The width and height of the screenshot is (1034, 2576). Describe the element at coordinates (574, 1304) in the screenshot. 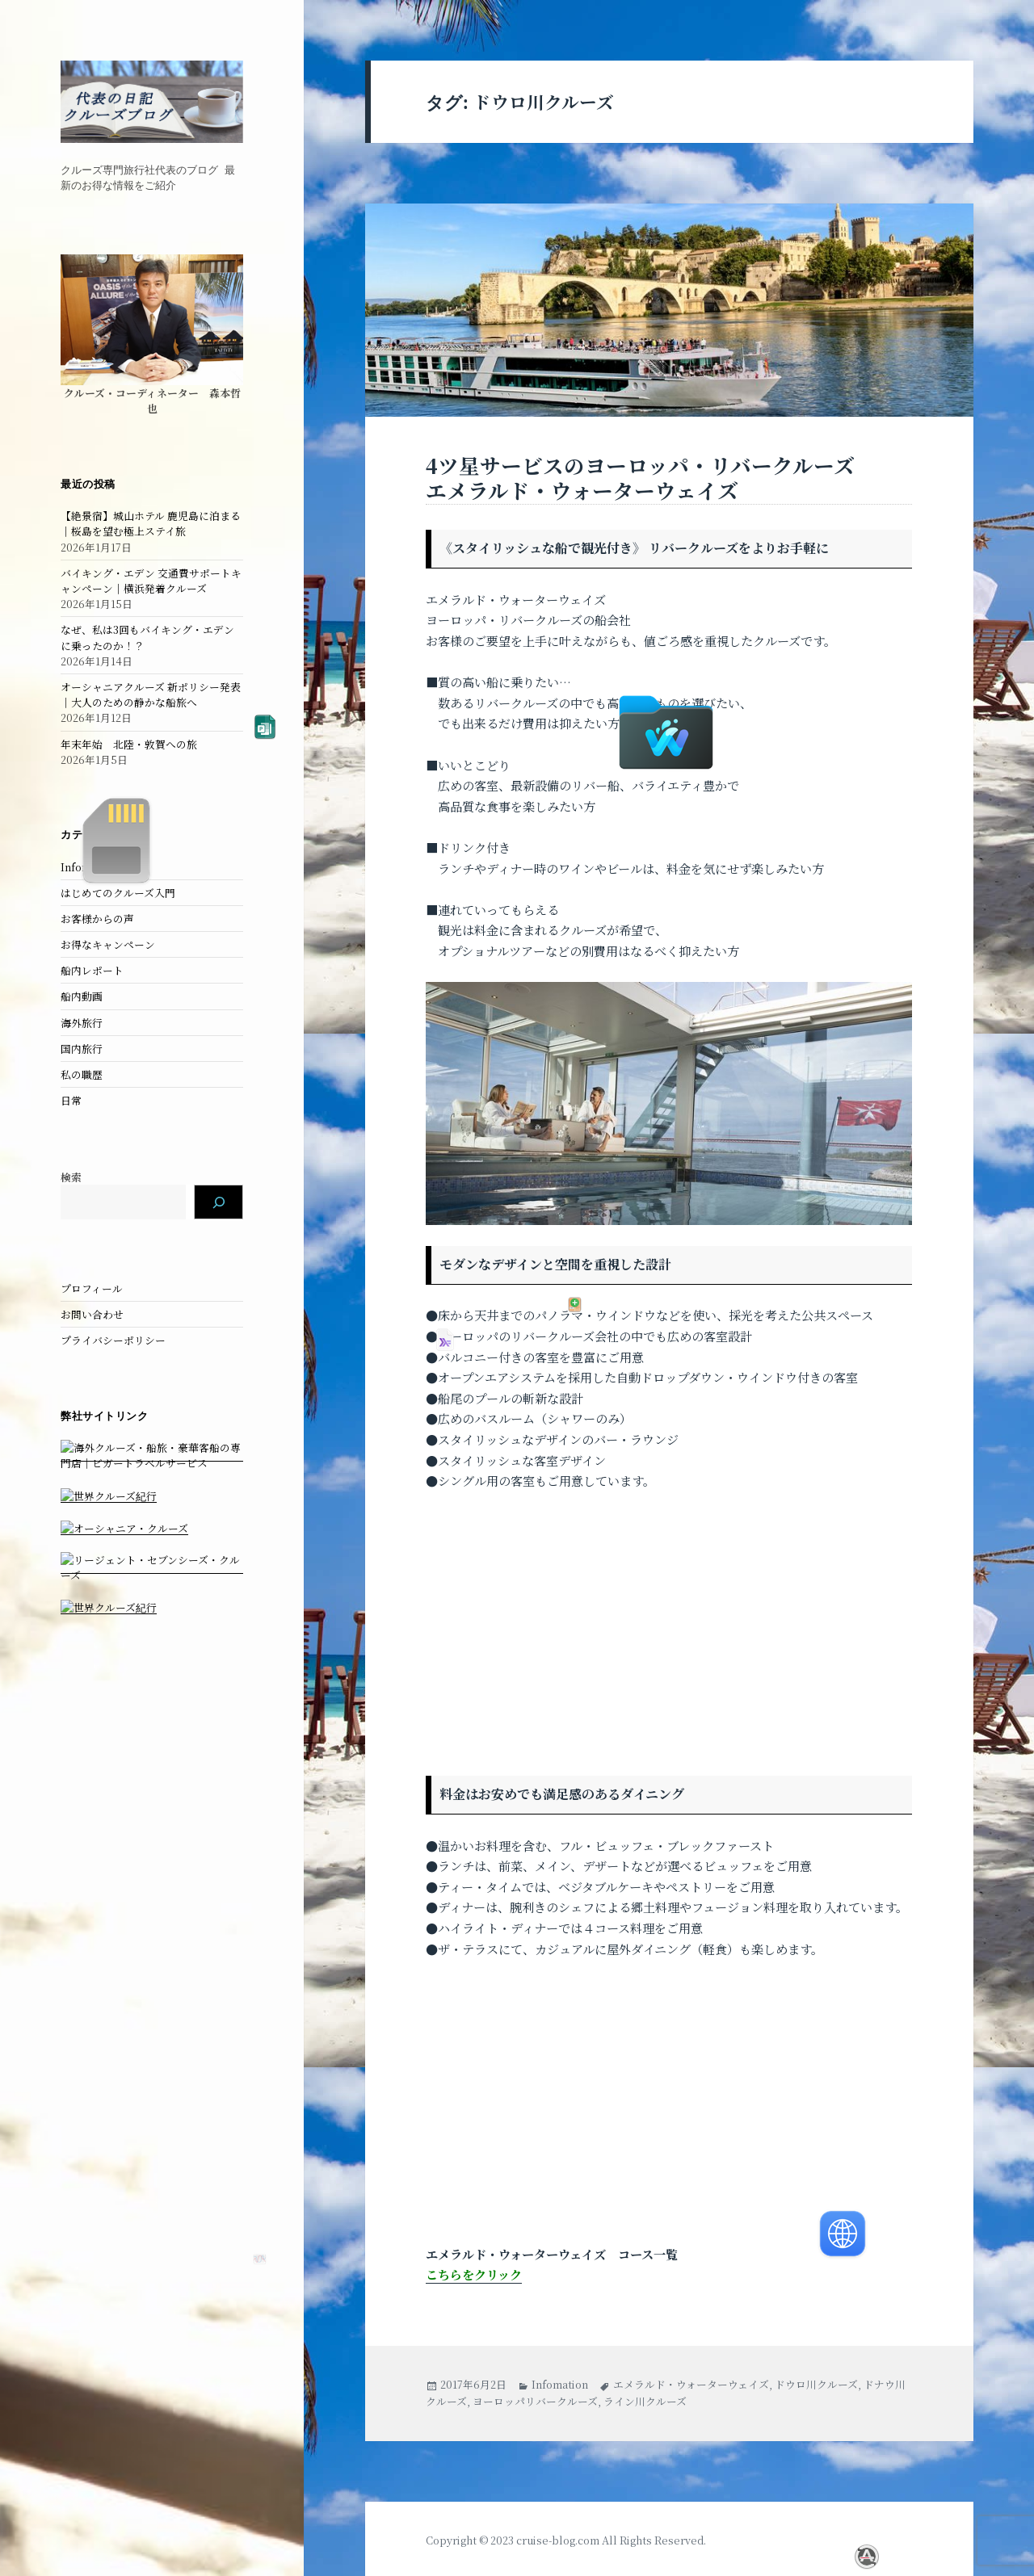

I see `add or install a new software package` at that location.